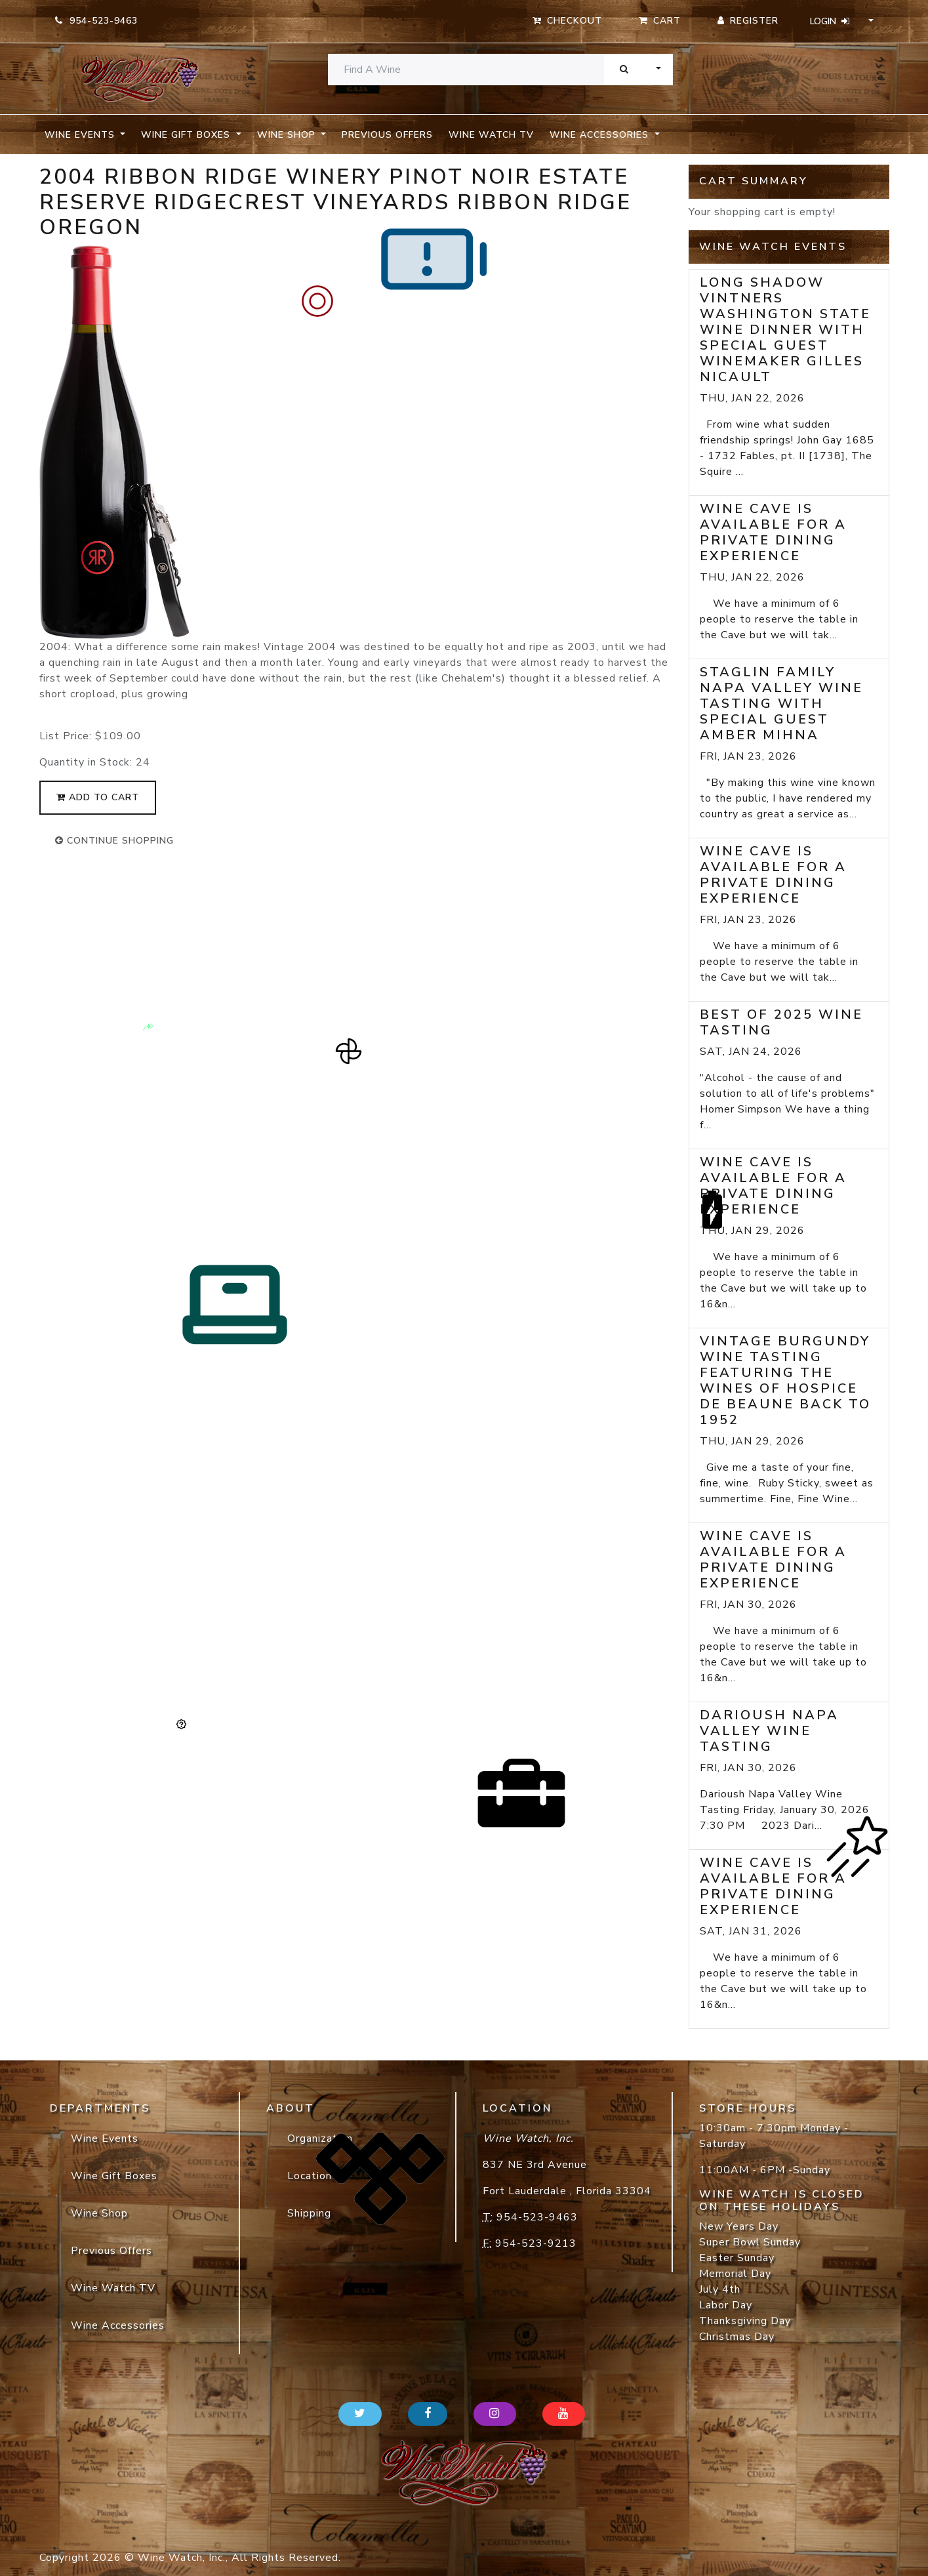  What do you see at coordinates (712, 1210) in the screenshot?
I see `indicates battery is fully charged while connected to power` at bounding box center [712, 1210].